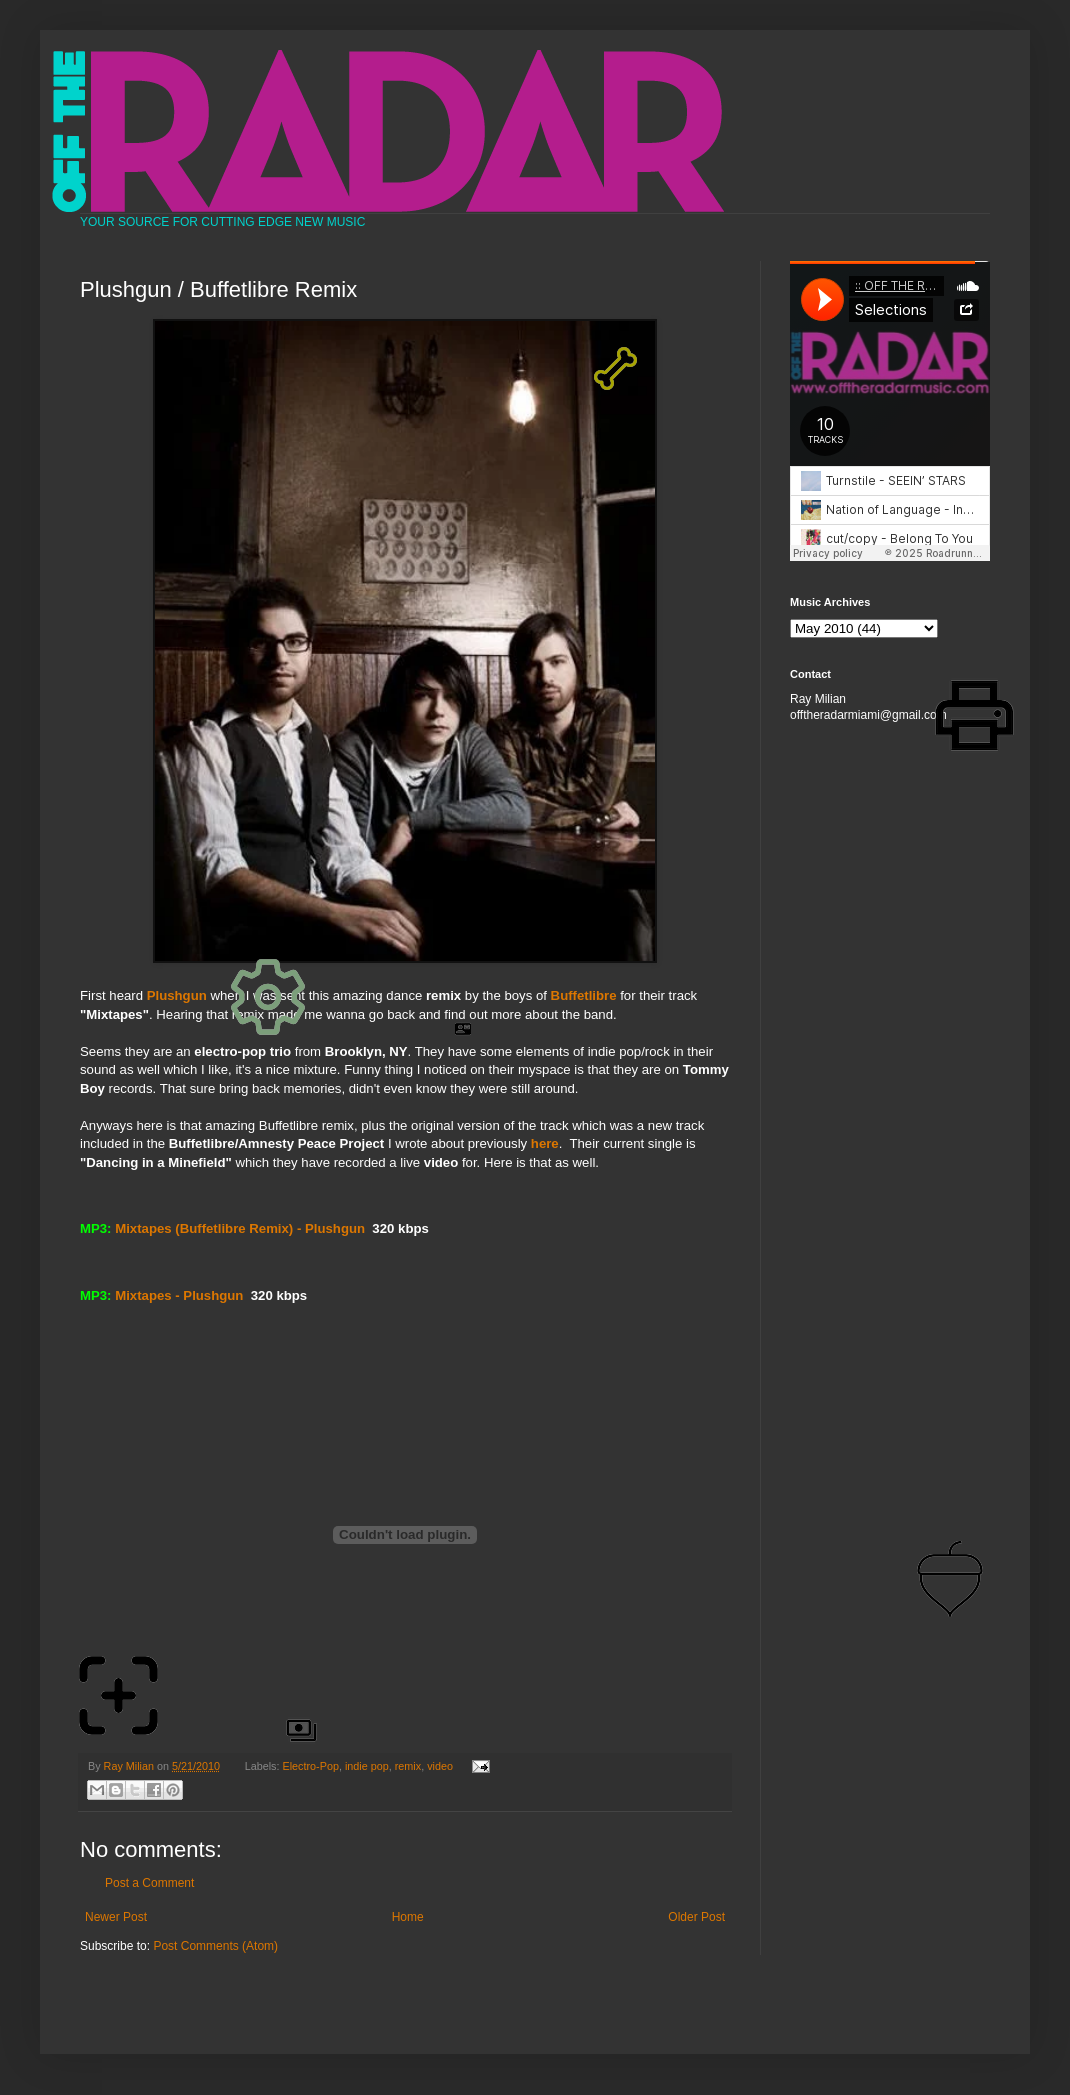 This screenshot has height=2095, width=1070. What do you see at coordinates (463, 1029) in the screenshot?
I see `view contact email information` at bounding box center [463, 1029].